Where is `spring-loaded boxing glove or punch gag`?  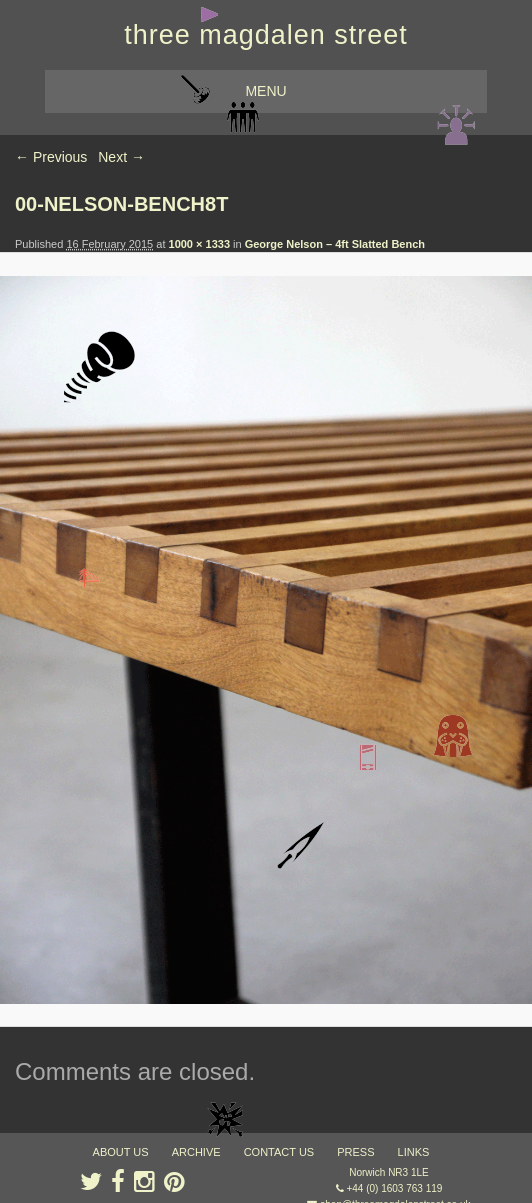
spring-loaded boxing glove or punch gag is located at coordinates (99, 367).